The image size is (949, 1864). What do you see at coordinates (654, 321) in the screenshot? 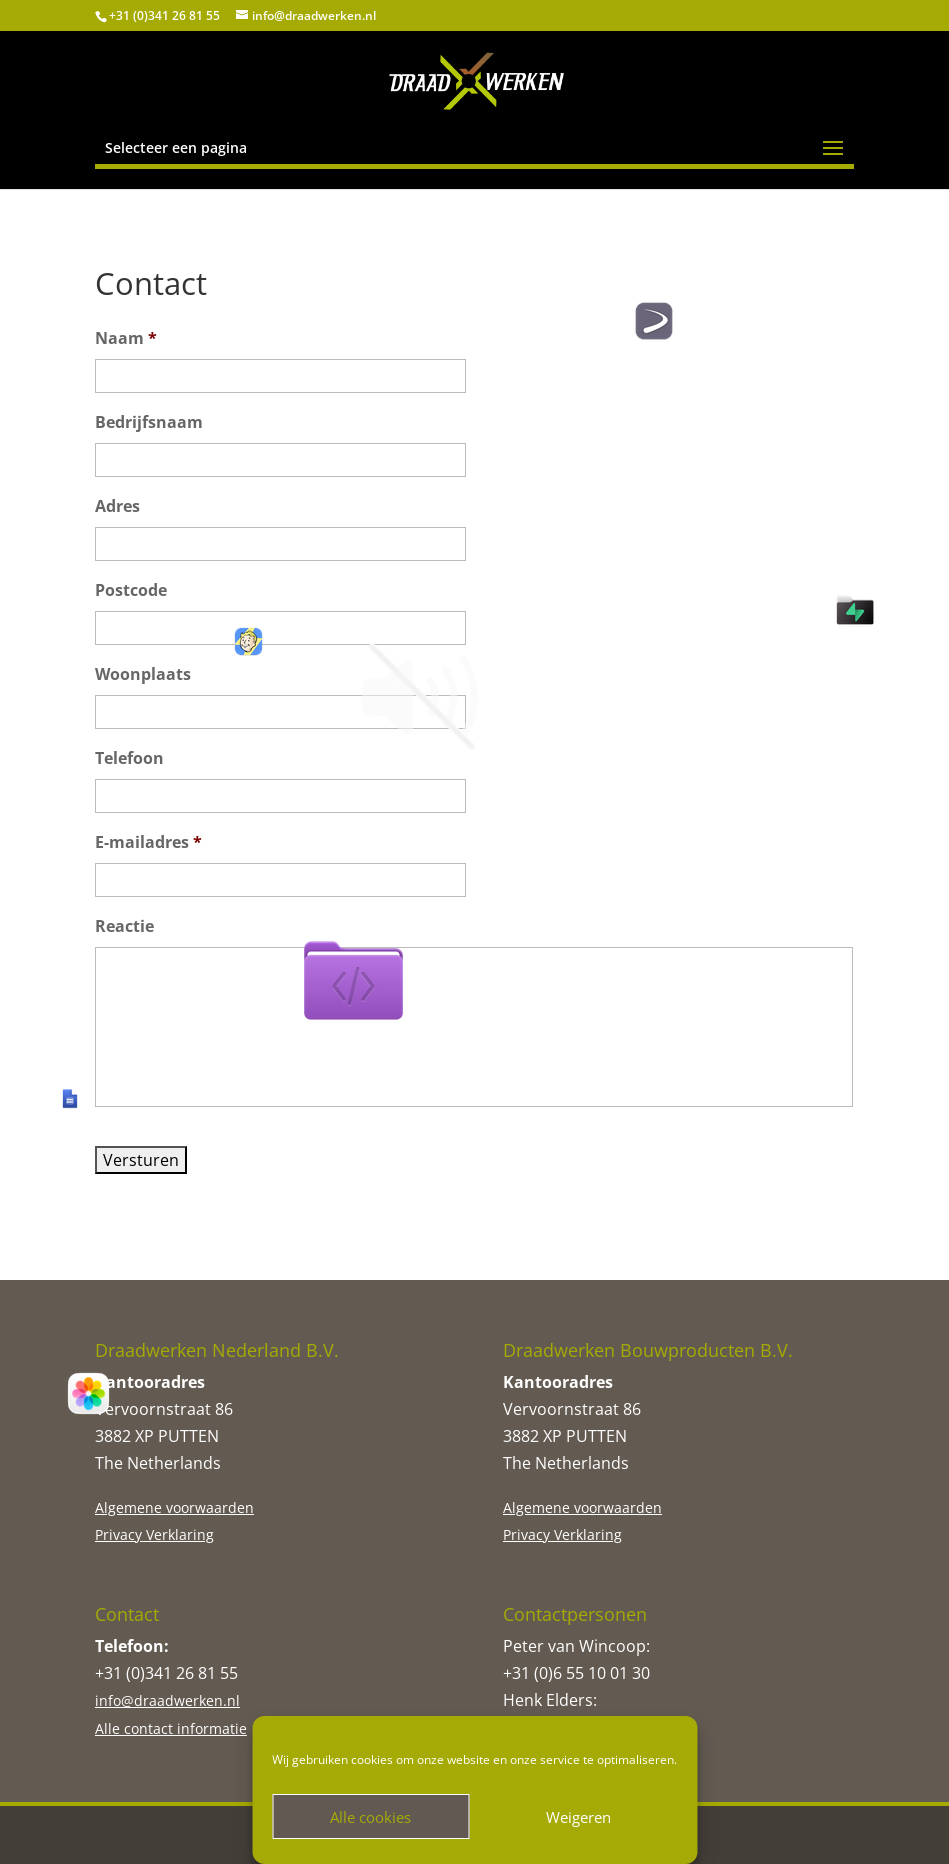
I see `launch the devuan linux application` at bounding box center [654, 321].